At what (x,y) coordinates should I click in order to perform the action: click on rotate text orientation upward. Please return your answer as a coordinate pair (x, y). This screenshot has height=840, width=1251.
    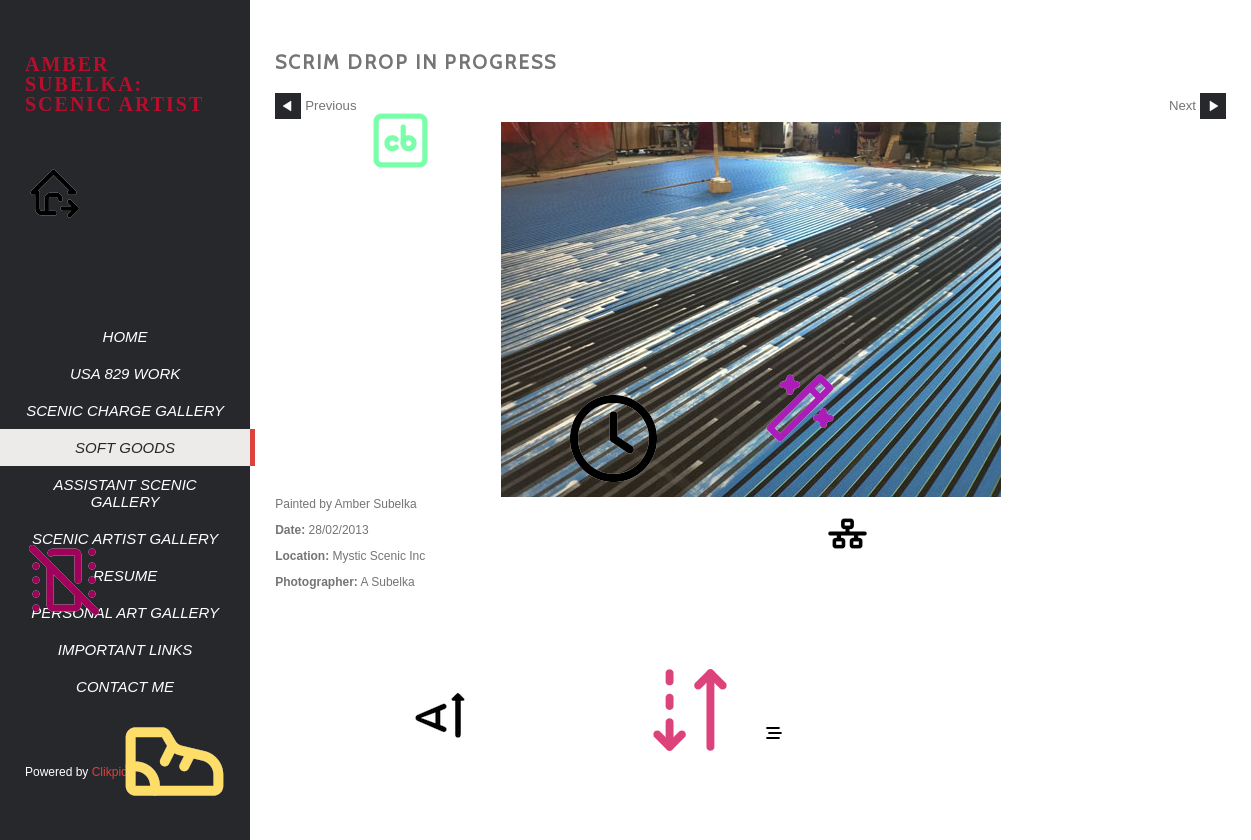
    Looking at the image, I should click on (441, 715).